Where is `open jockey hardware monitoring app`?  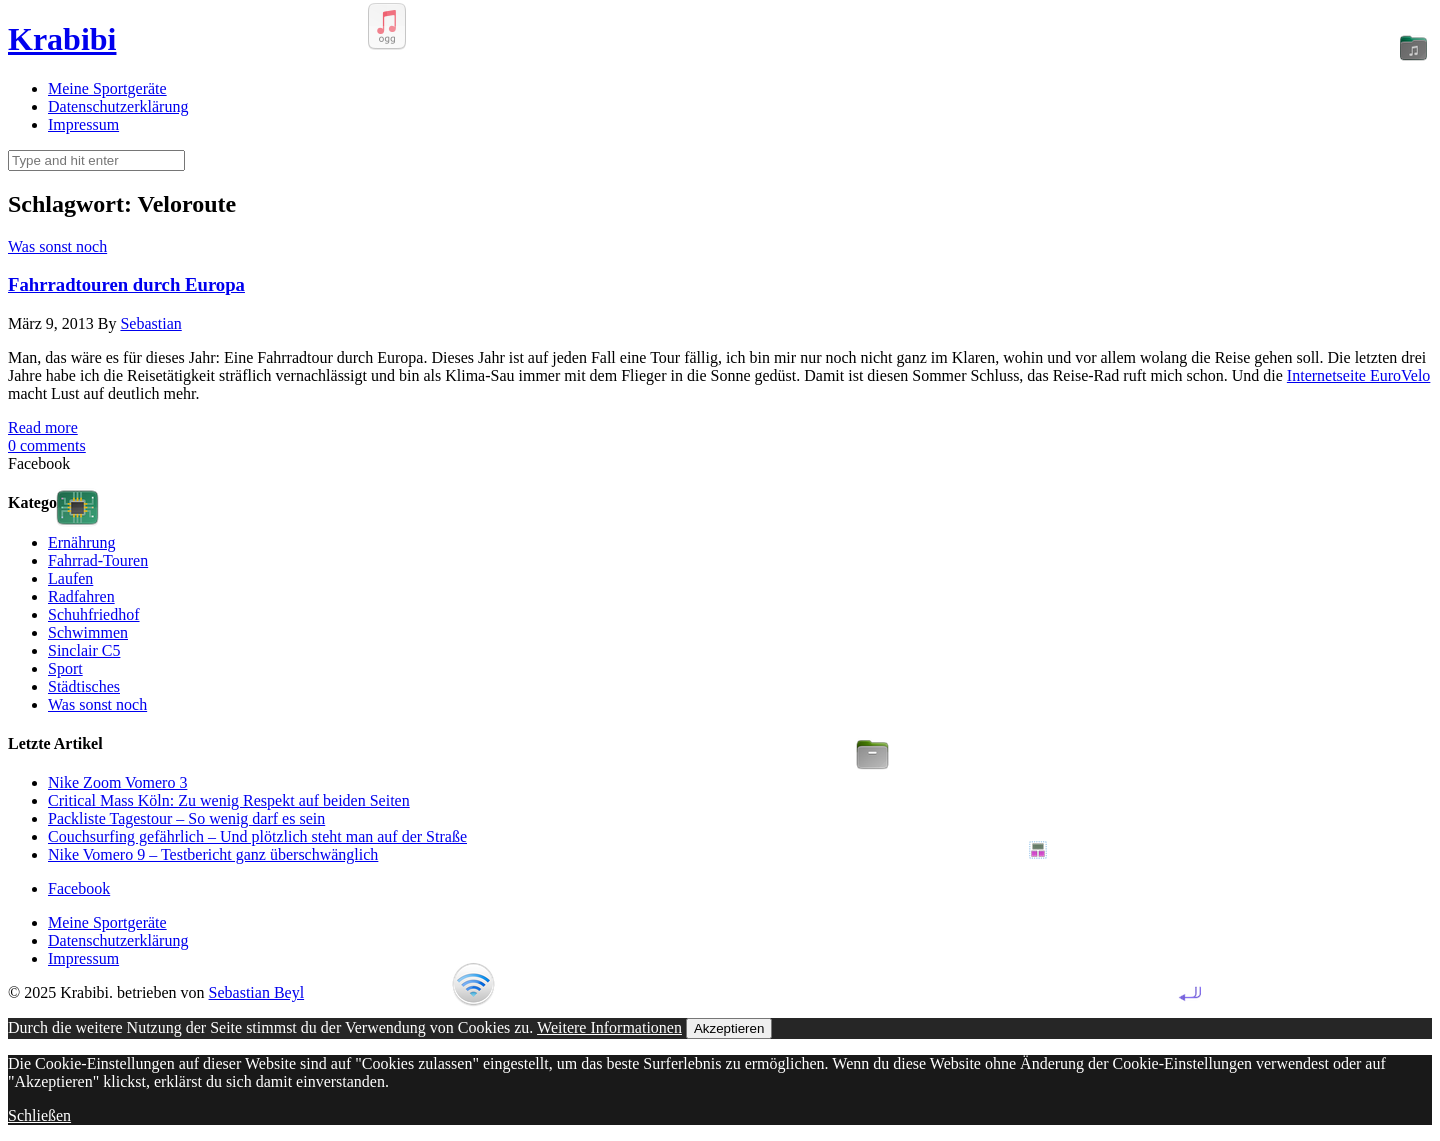
open jockey hardware monitoring app is located at coordinates (77, 507).